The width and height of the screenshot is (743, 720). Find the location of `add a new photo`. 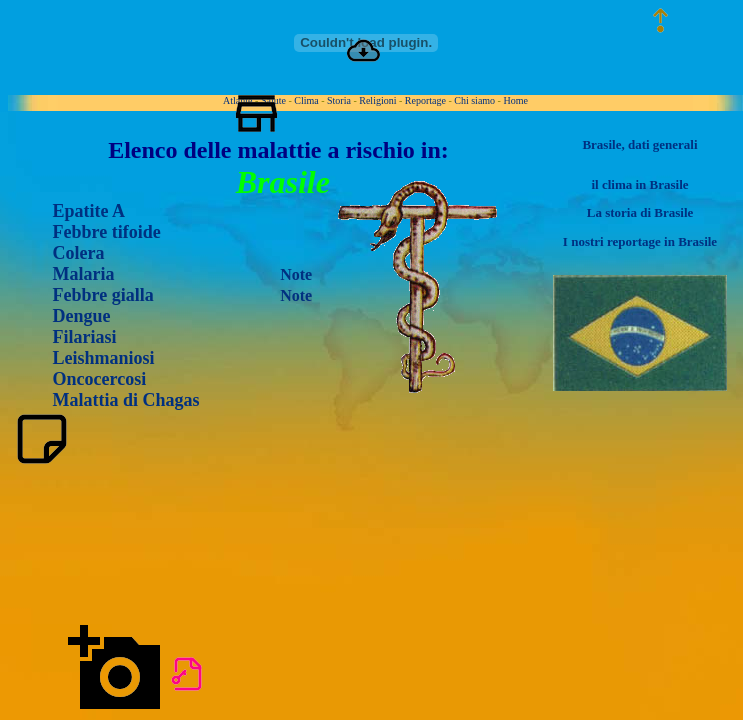

add a new photo is located at coordinates (116, 669).